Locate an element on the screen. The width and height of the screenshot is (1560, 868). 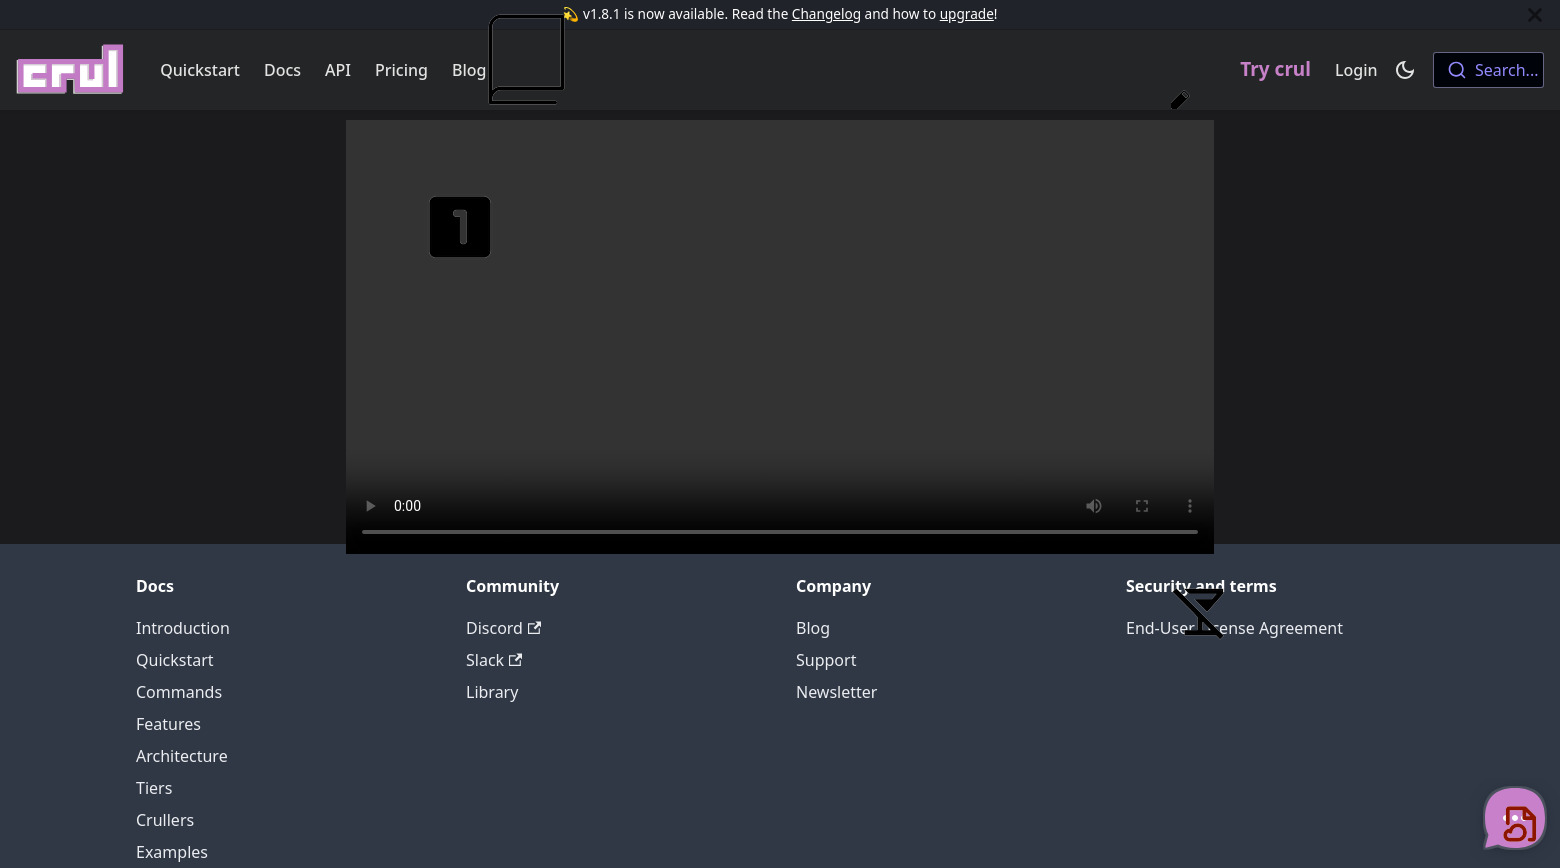
open a book or reading view is located at coordinates (526, 59).